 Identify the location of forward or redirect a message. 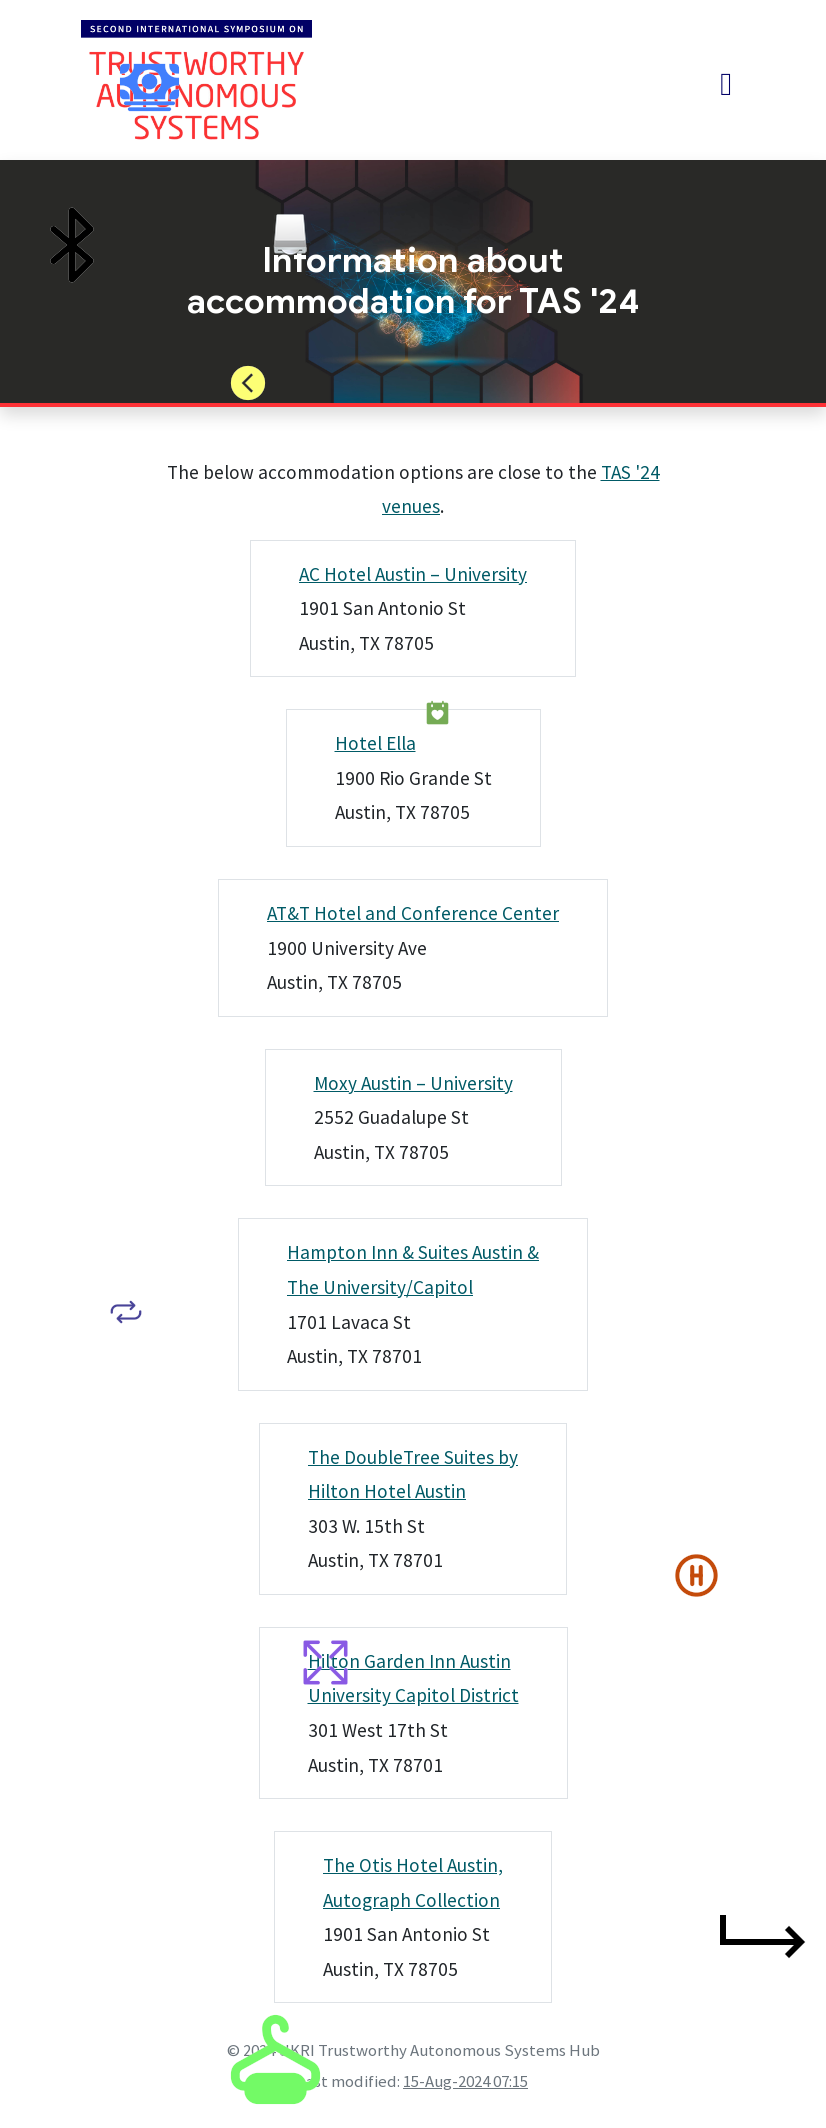
(762, 1936).